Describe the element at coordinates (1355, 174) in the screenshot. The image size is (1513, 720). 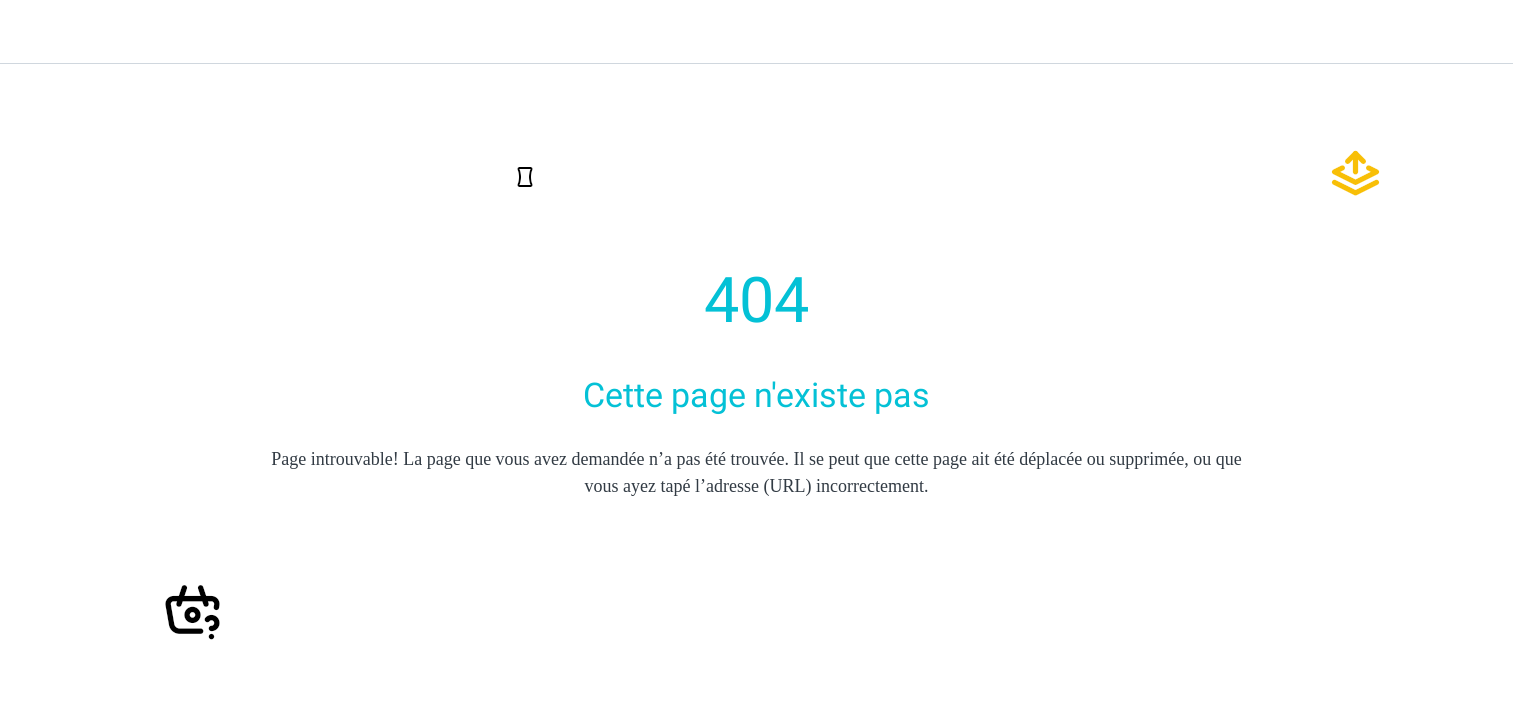
I see `pop item from stack` at that location.